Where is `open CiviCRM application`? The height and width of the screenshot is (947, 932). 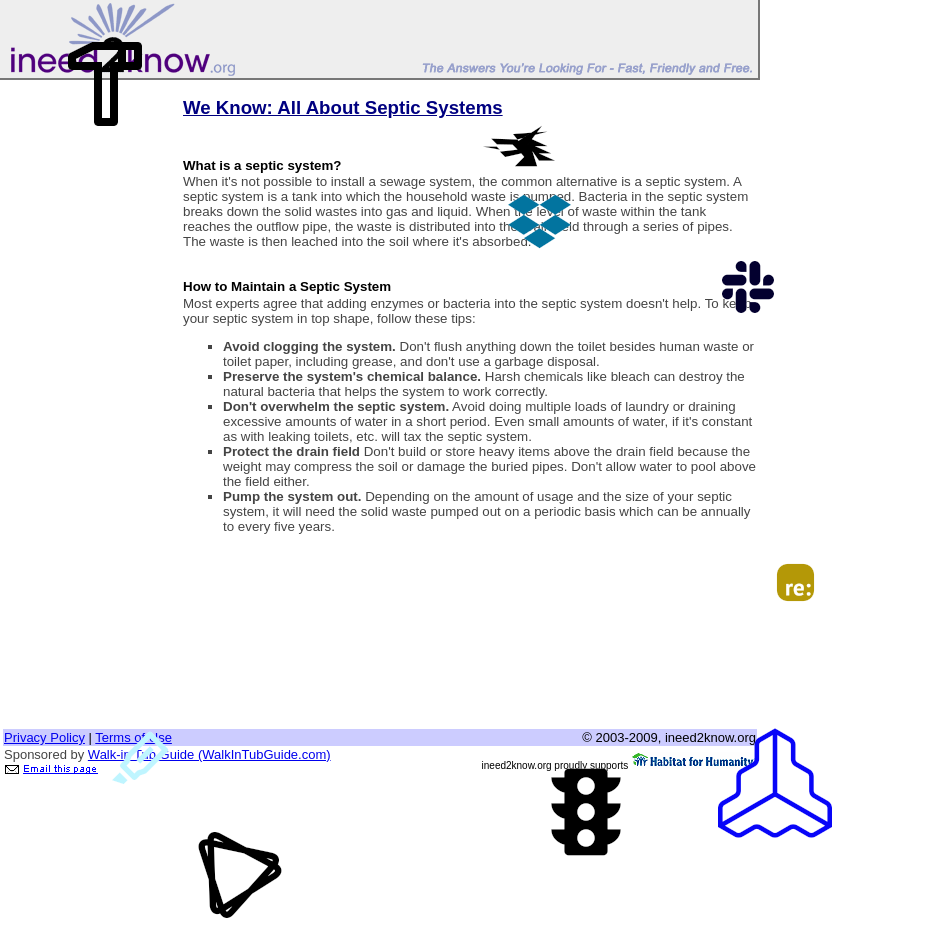 open CiviCRM application is located at coordinates (240, 875).